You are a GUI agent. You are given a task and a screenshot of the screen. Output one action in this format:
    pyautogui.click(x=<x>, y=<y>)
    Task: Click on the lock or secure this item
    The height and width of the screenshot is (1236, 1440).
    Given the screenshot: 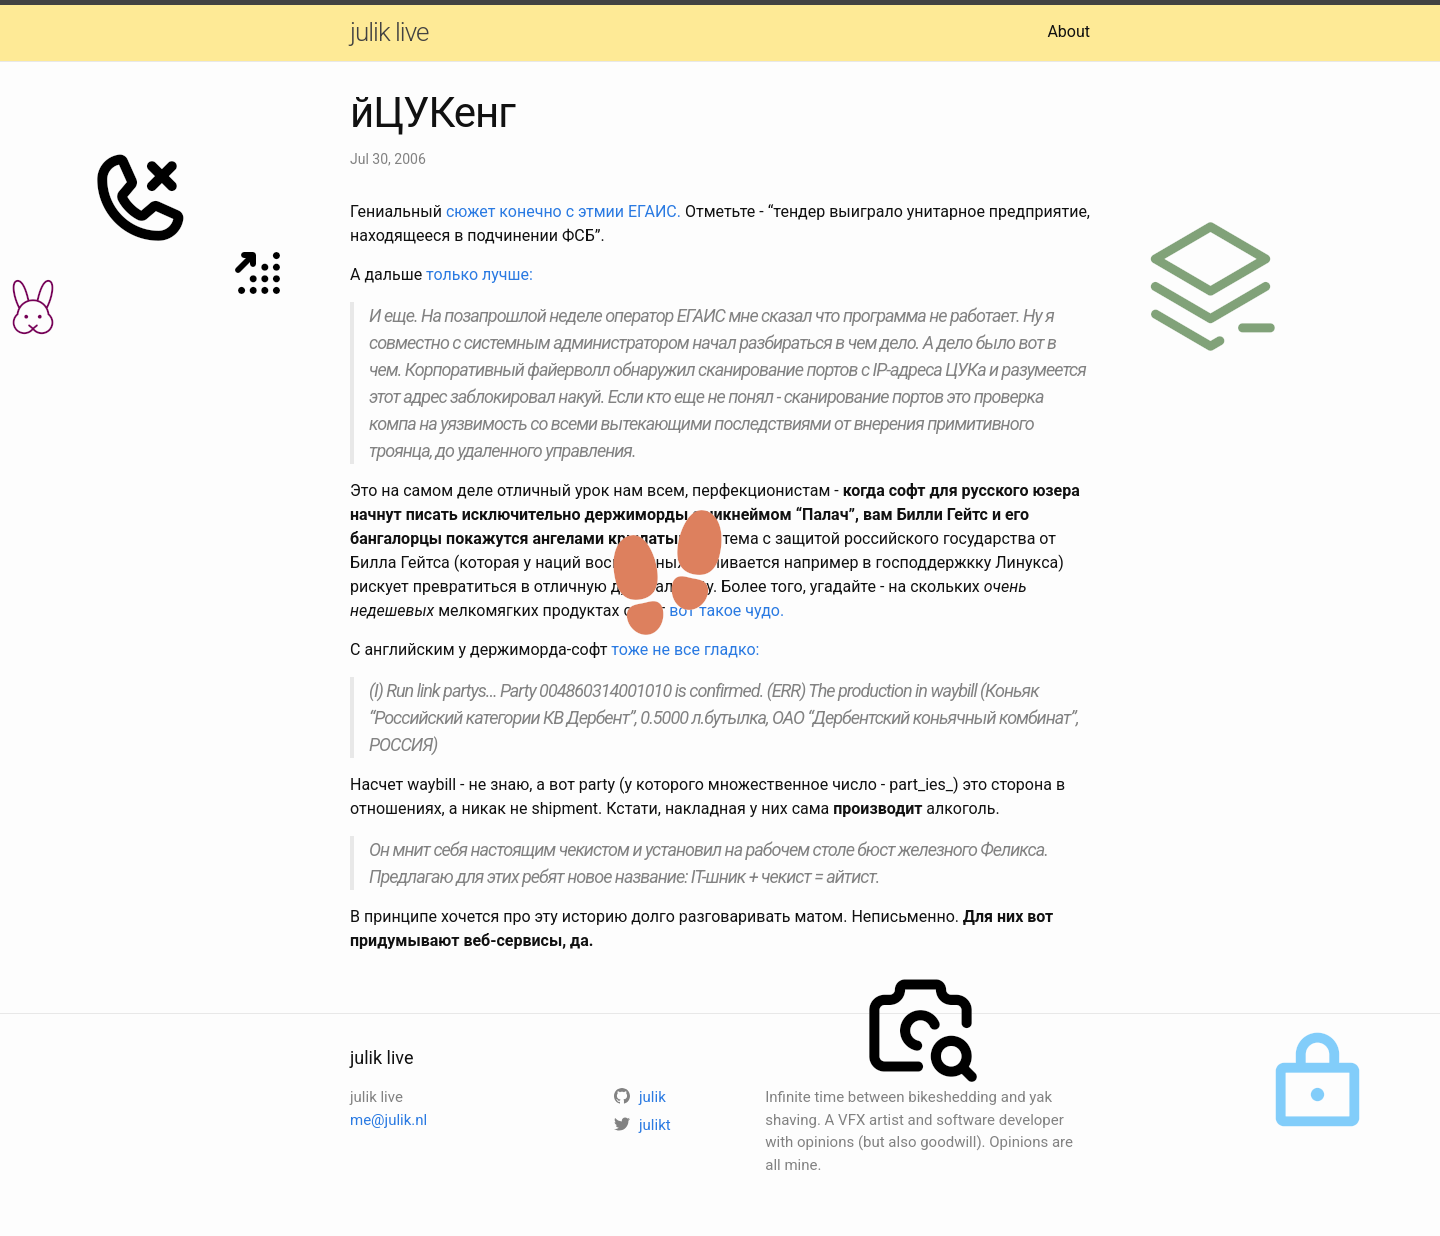 What is the action you would take?
    pyautogui.click(x=1317, y=1084)
    